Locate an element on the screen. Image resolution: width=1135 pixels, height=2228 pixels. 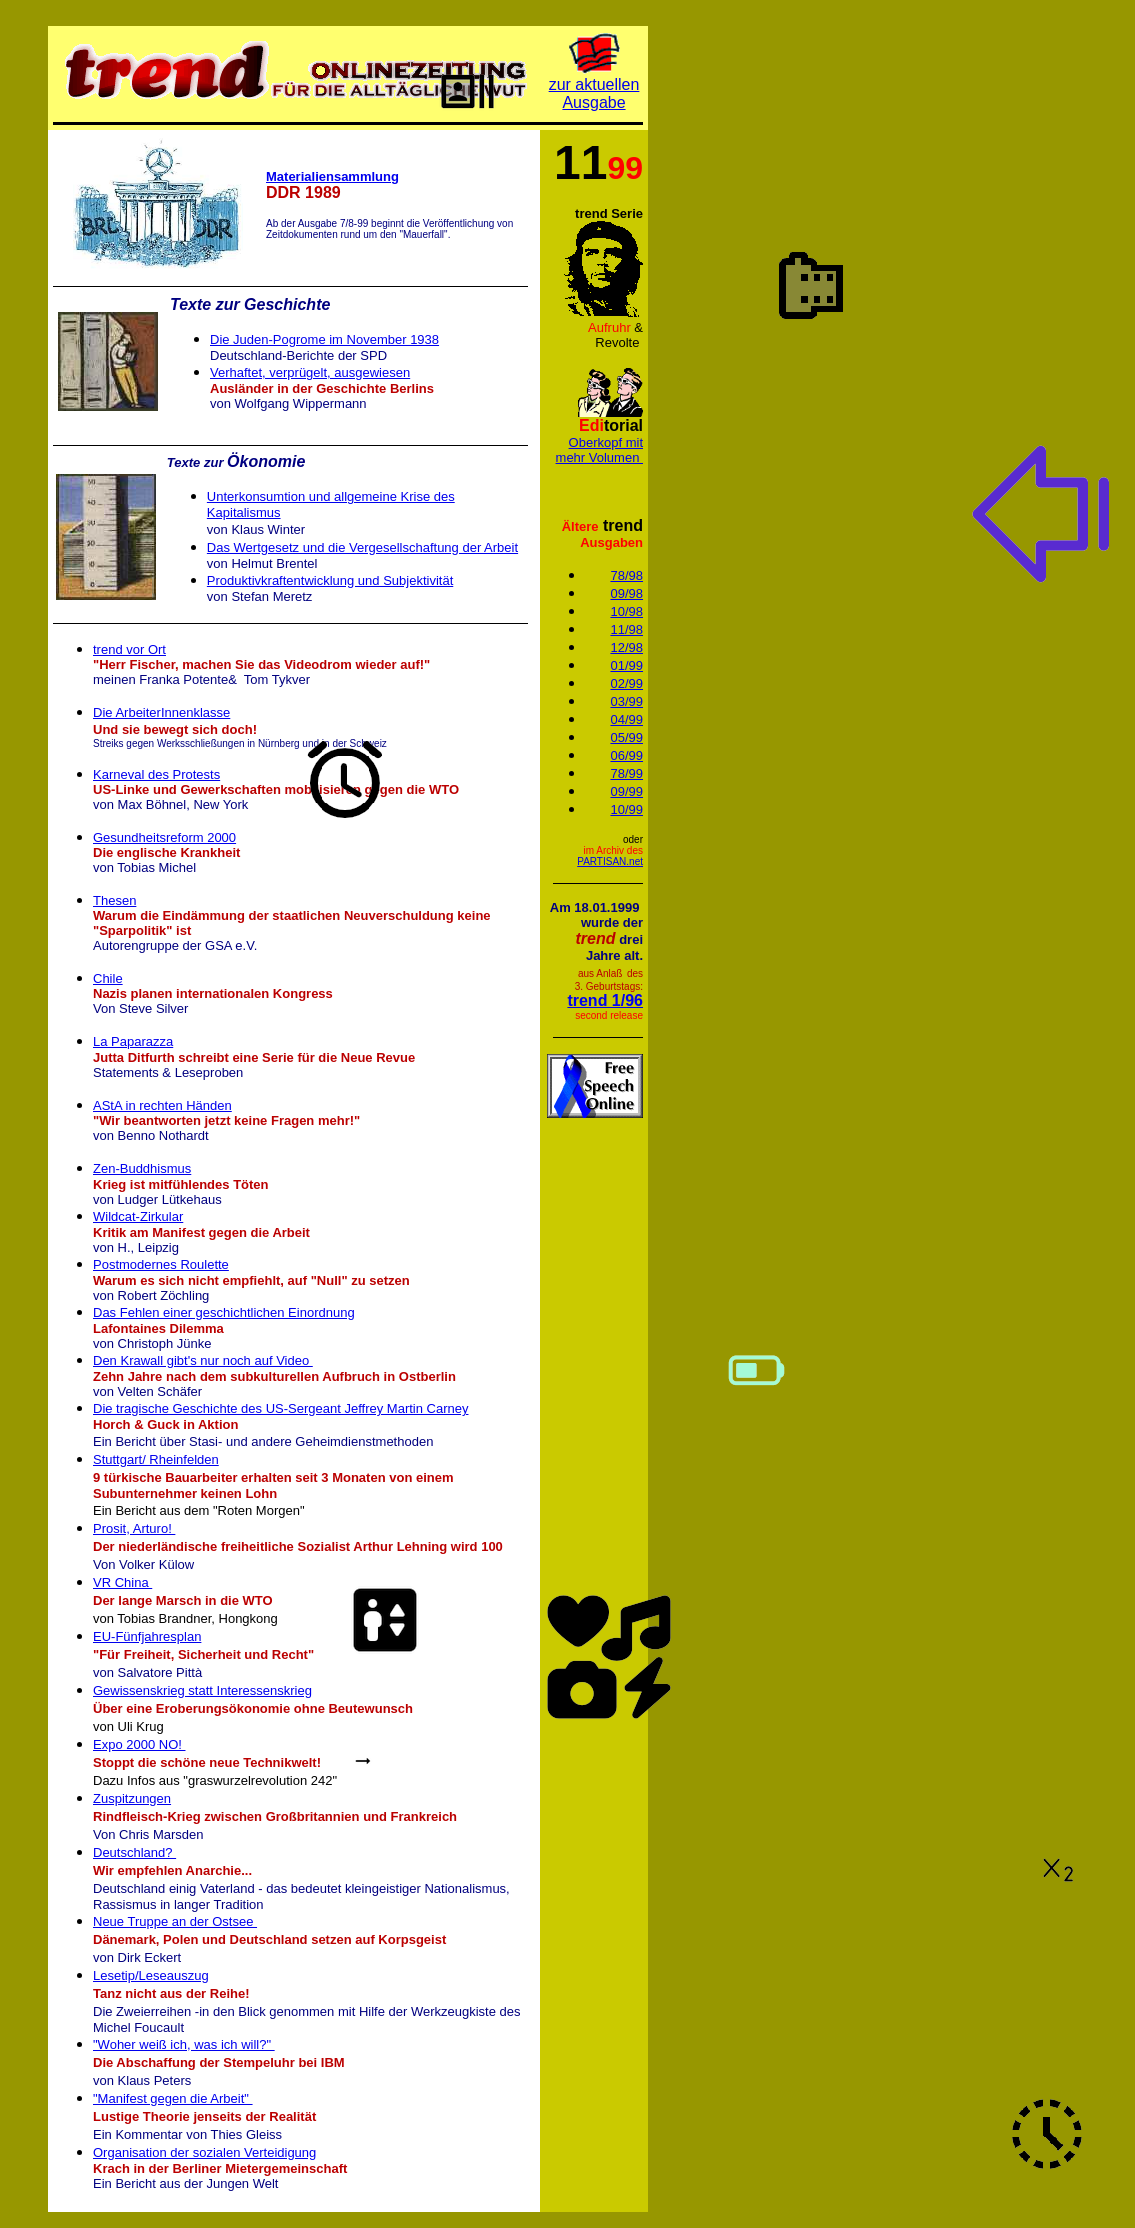
indicates battery at 50% charge is located at coordinates (756, 1368).